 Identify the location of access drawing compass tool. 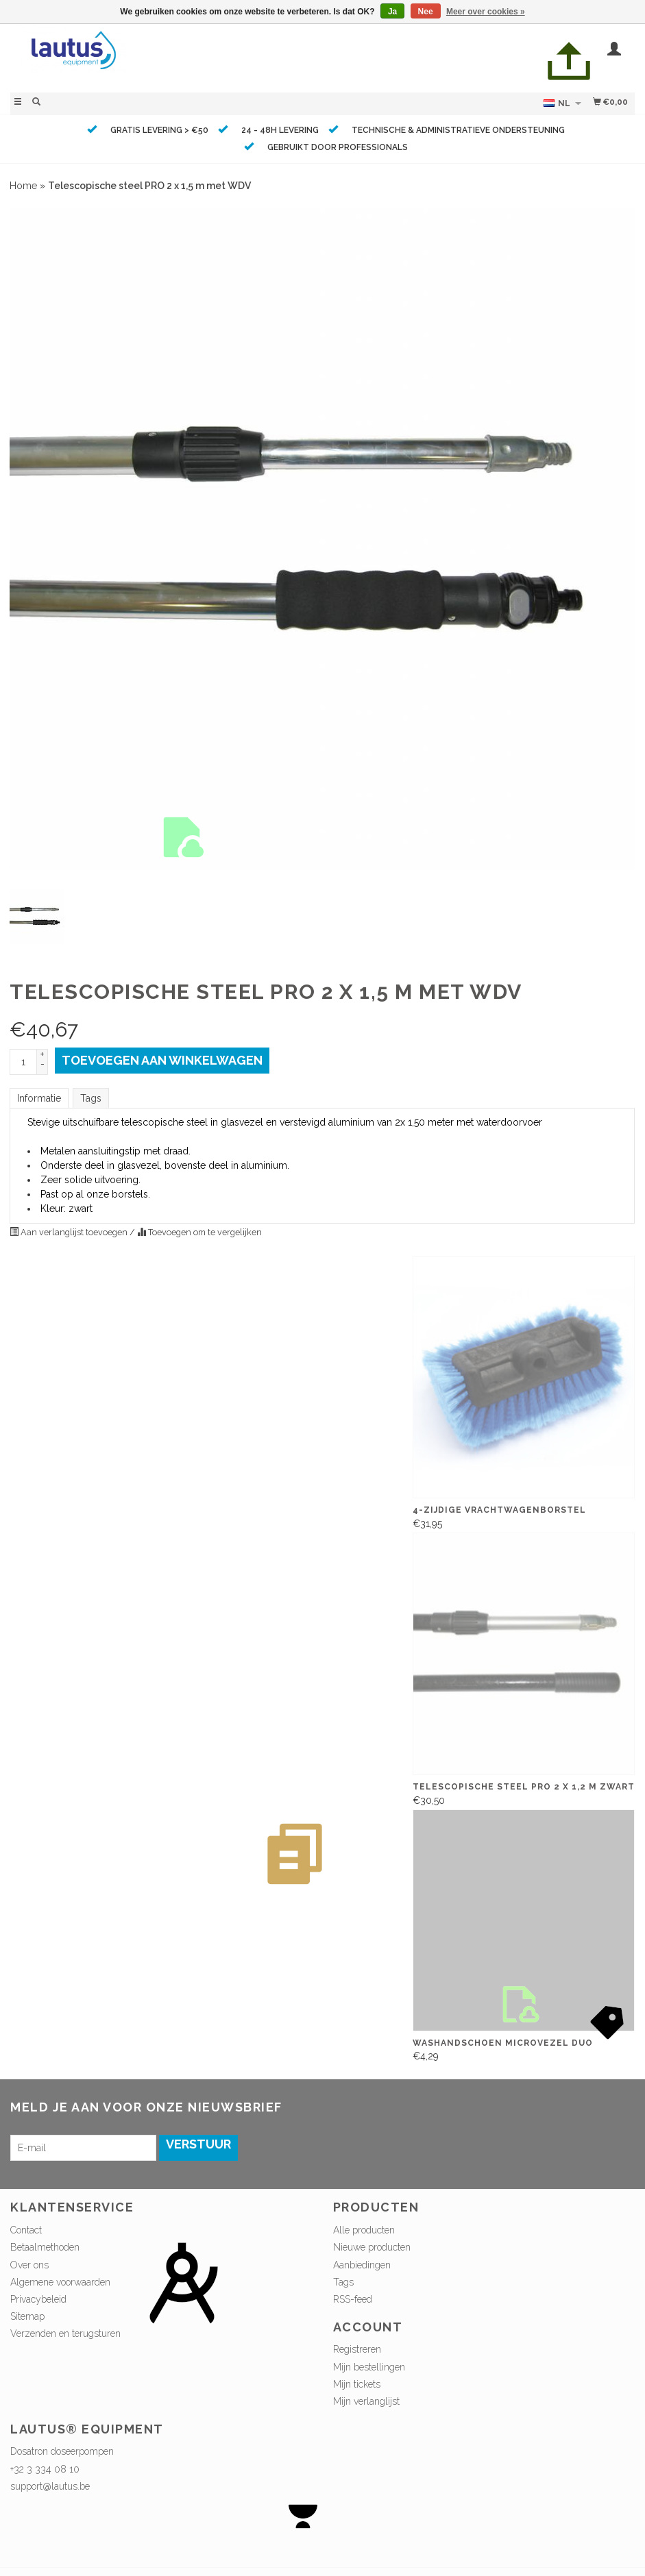
(182, 2282).